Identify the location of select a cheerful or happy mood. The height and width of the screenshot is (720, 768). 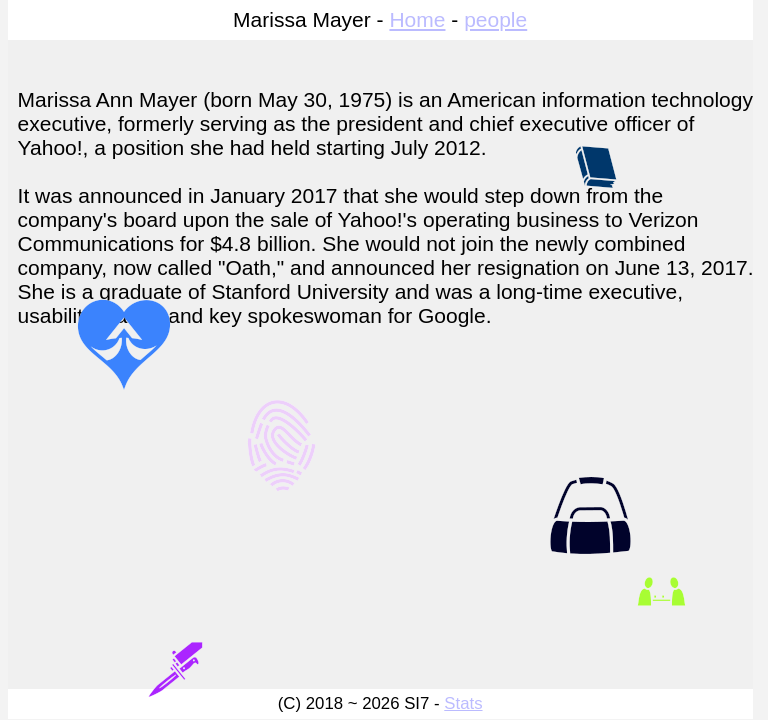
(124, 343).